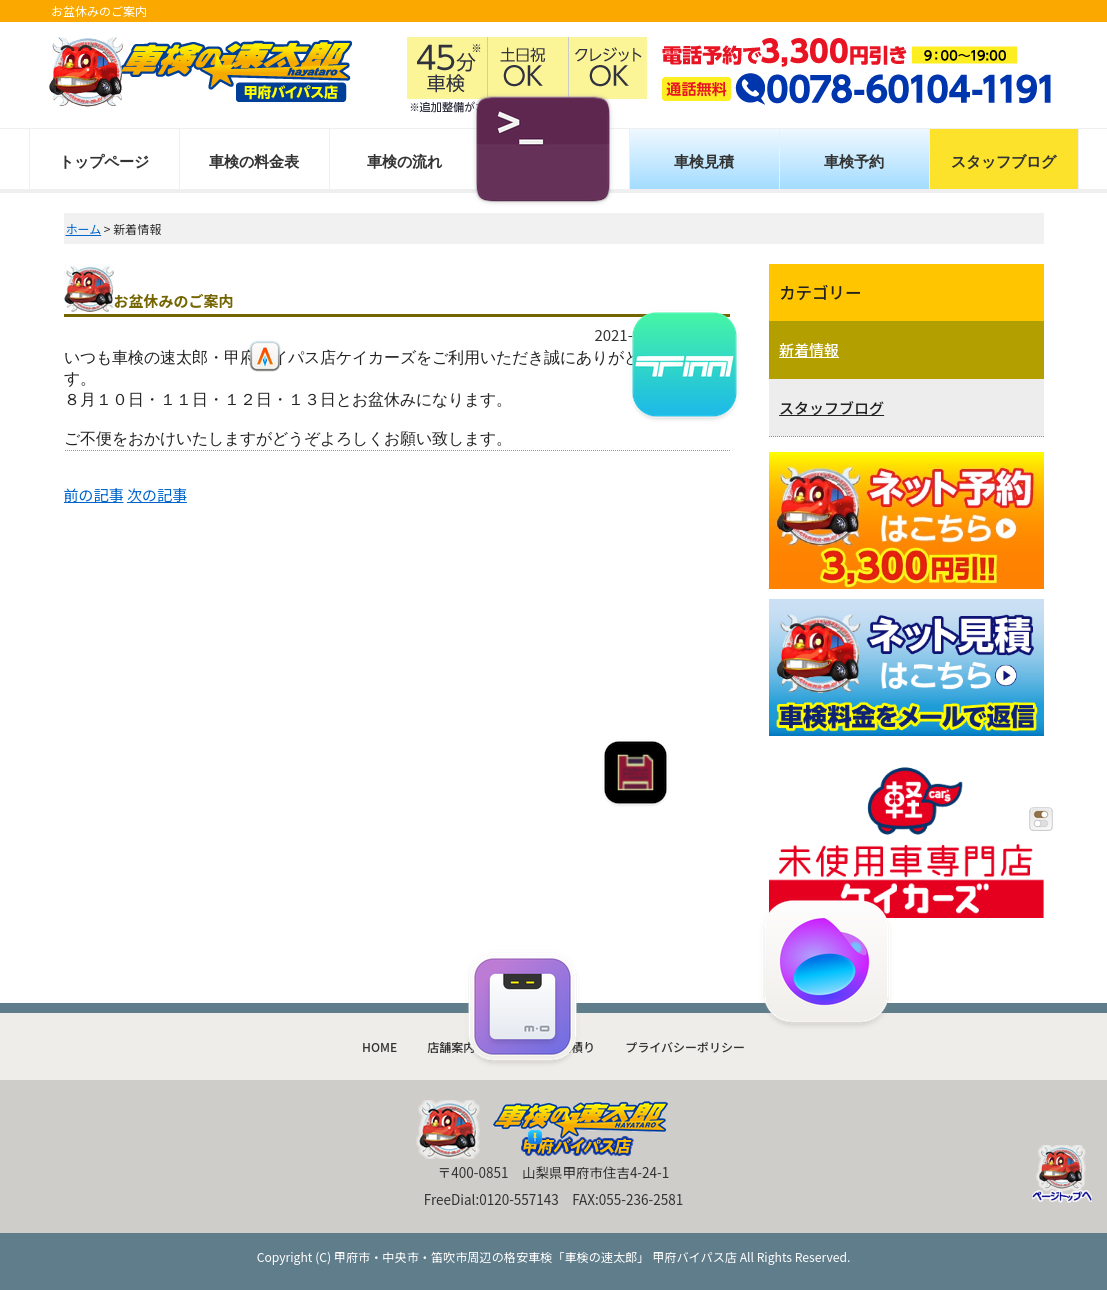 This screenshot has height=1290, width=1107. What do you see at coordinates (635, 772) in the screenshot?
I see `launch inscryption game` at bounding box center [635, 772].